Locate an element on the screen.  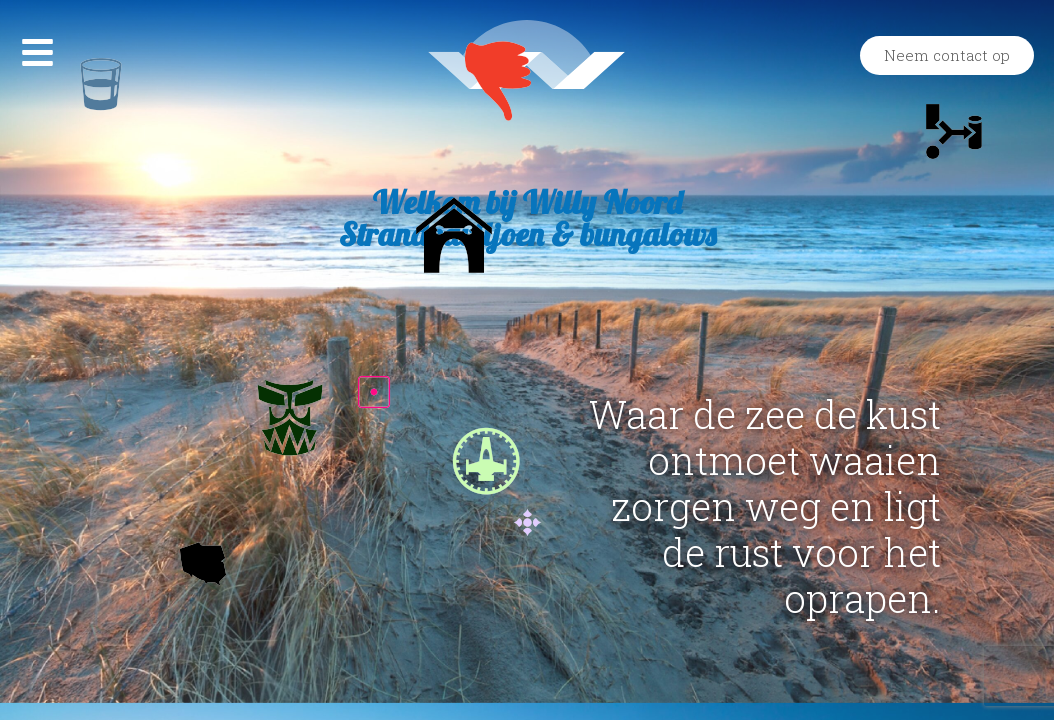
select tribal or tiki-themed content is located at coordinates (289, 417).